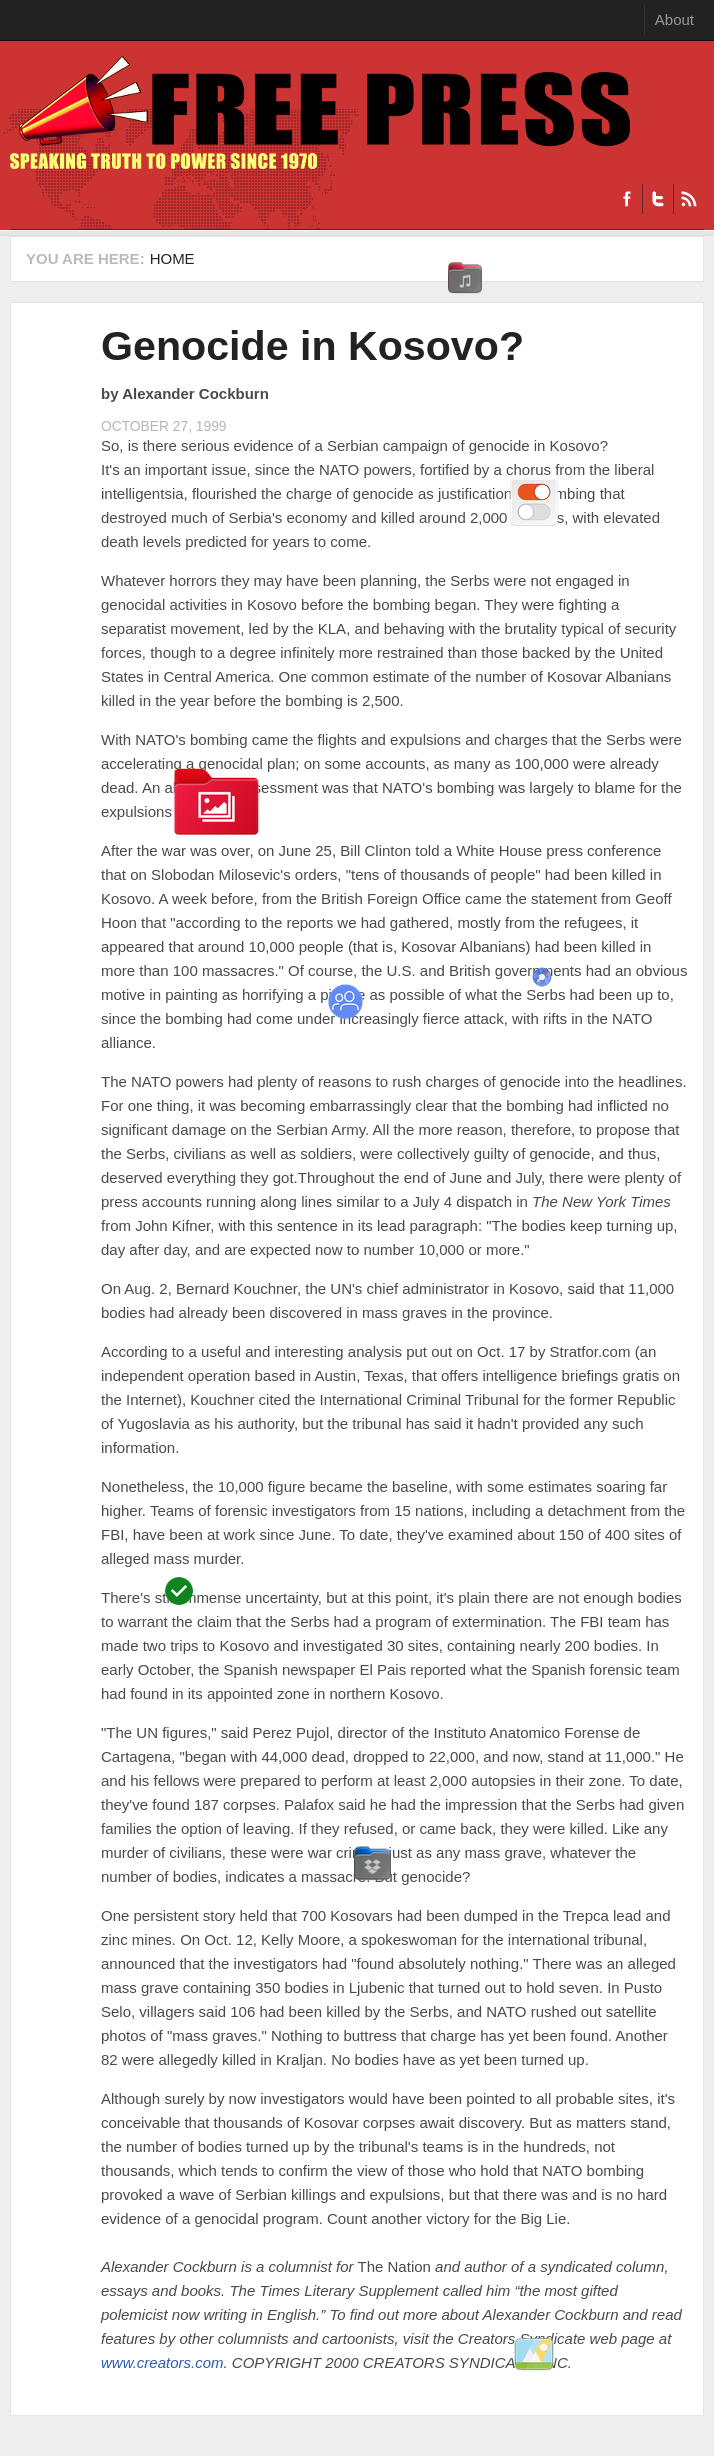 This screenshot has width=714, height=2456. Describe the element at coordinates (179, 1591) in the screenshot. I see `confirm or accept an action` at that location.